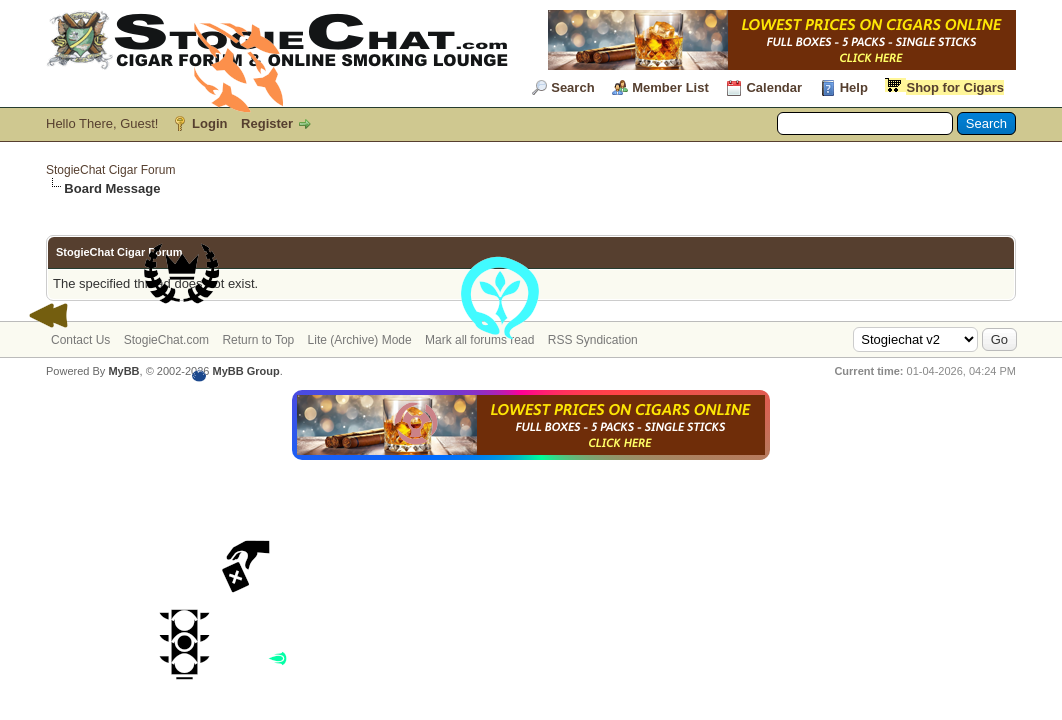  What do you see at coordinates (48, 315) in the screenshot?
I see `rewind or skip backward in media playback` at bounding box center [48, 315].